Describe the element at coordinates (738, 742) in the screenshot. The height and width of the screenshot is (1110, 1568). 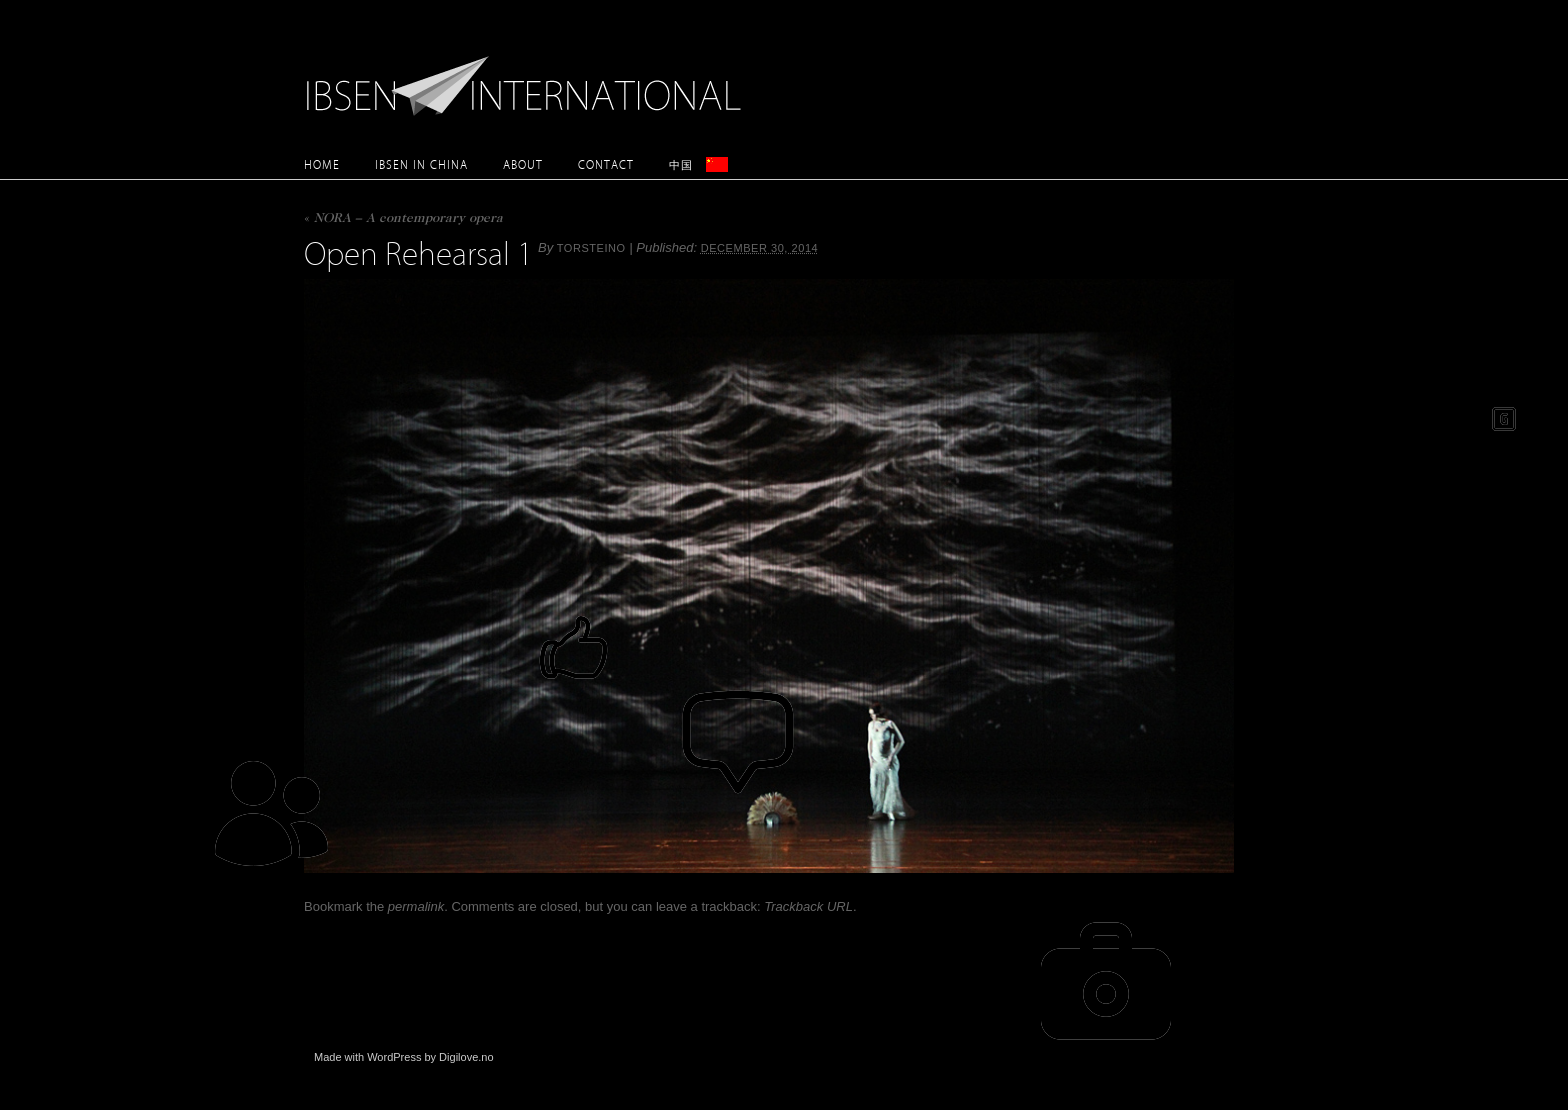
I see `open chat or messaging` at that location.